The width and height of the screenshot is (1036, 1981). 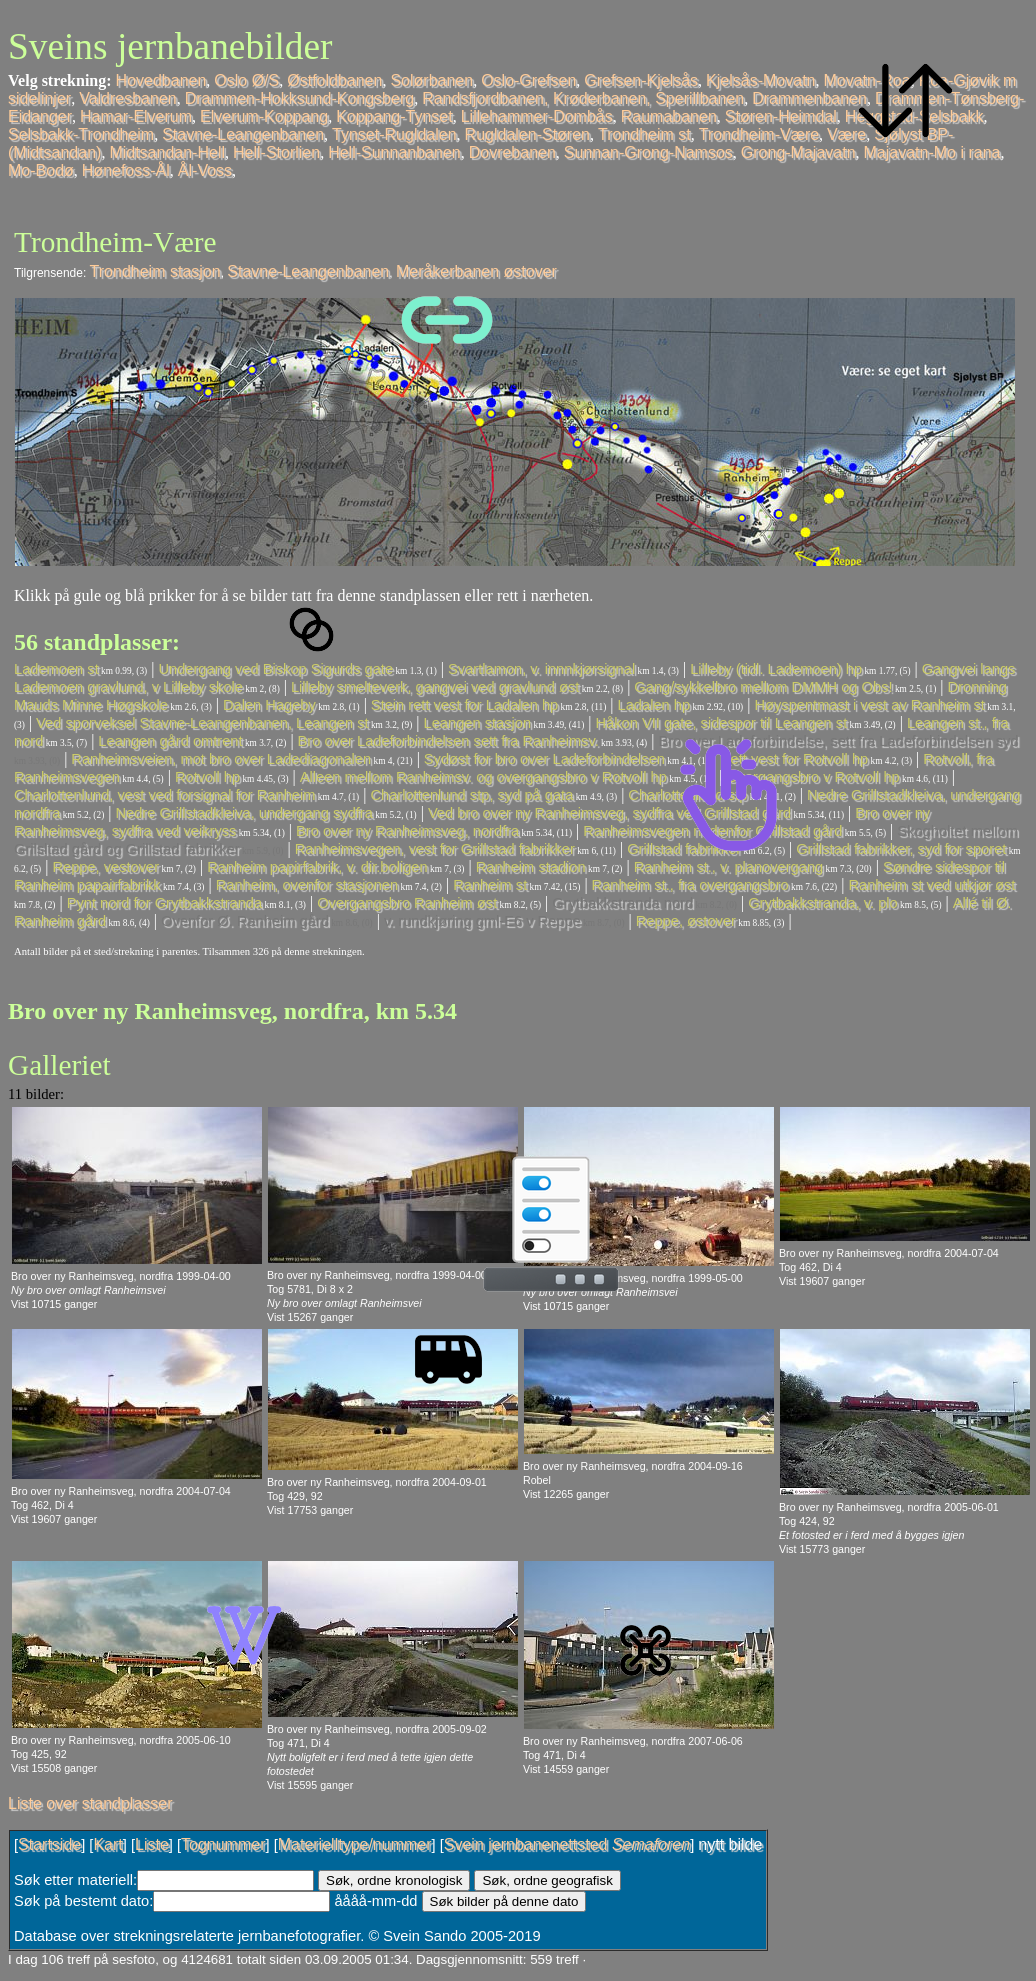 What do you see at coordinates (311, 629) in the screenshot?
I see `view venn diagram or comparison chart` at bounding box center [311, 629].